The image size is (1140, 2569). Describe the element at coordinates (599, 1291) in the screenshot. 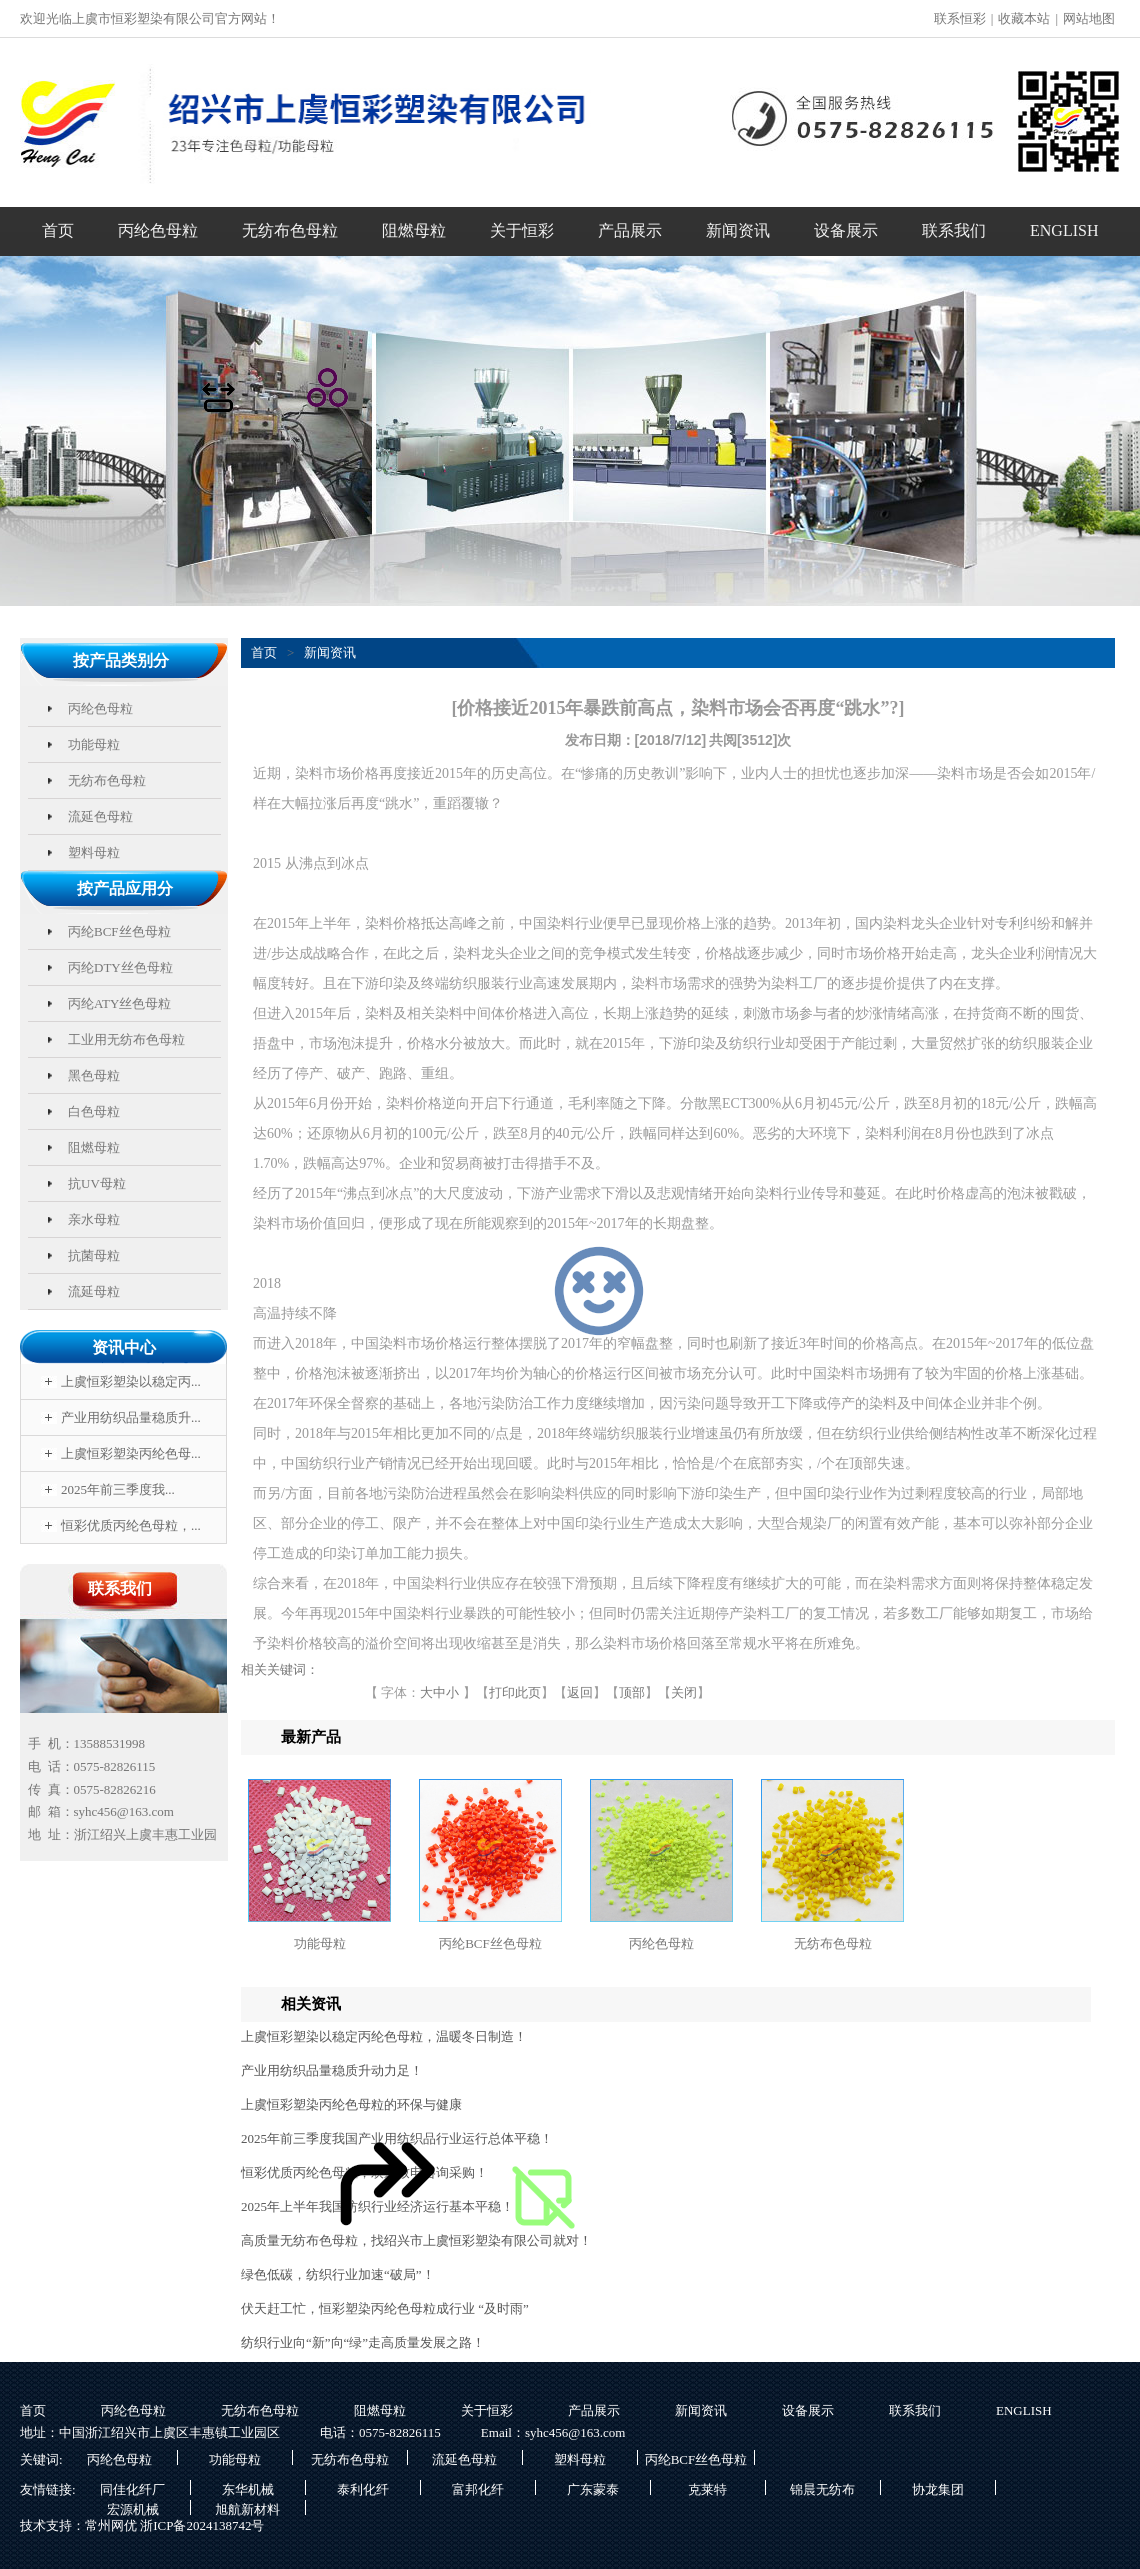

I see `select a silly or goofy mood reaction` at that location.